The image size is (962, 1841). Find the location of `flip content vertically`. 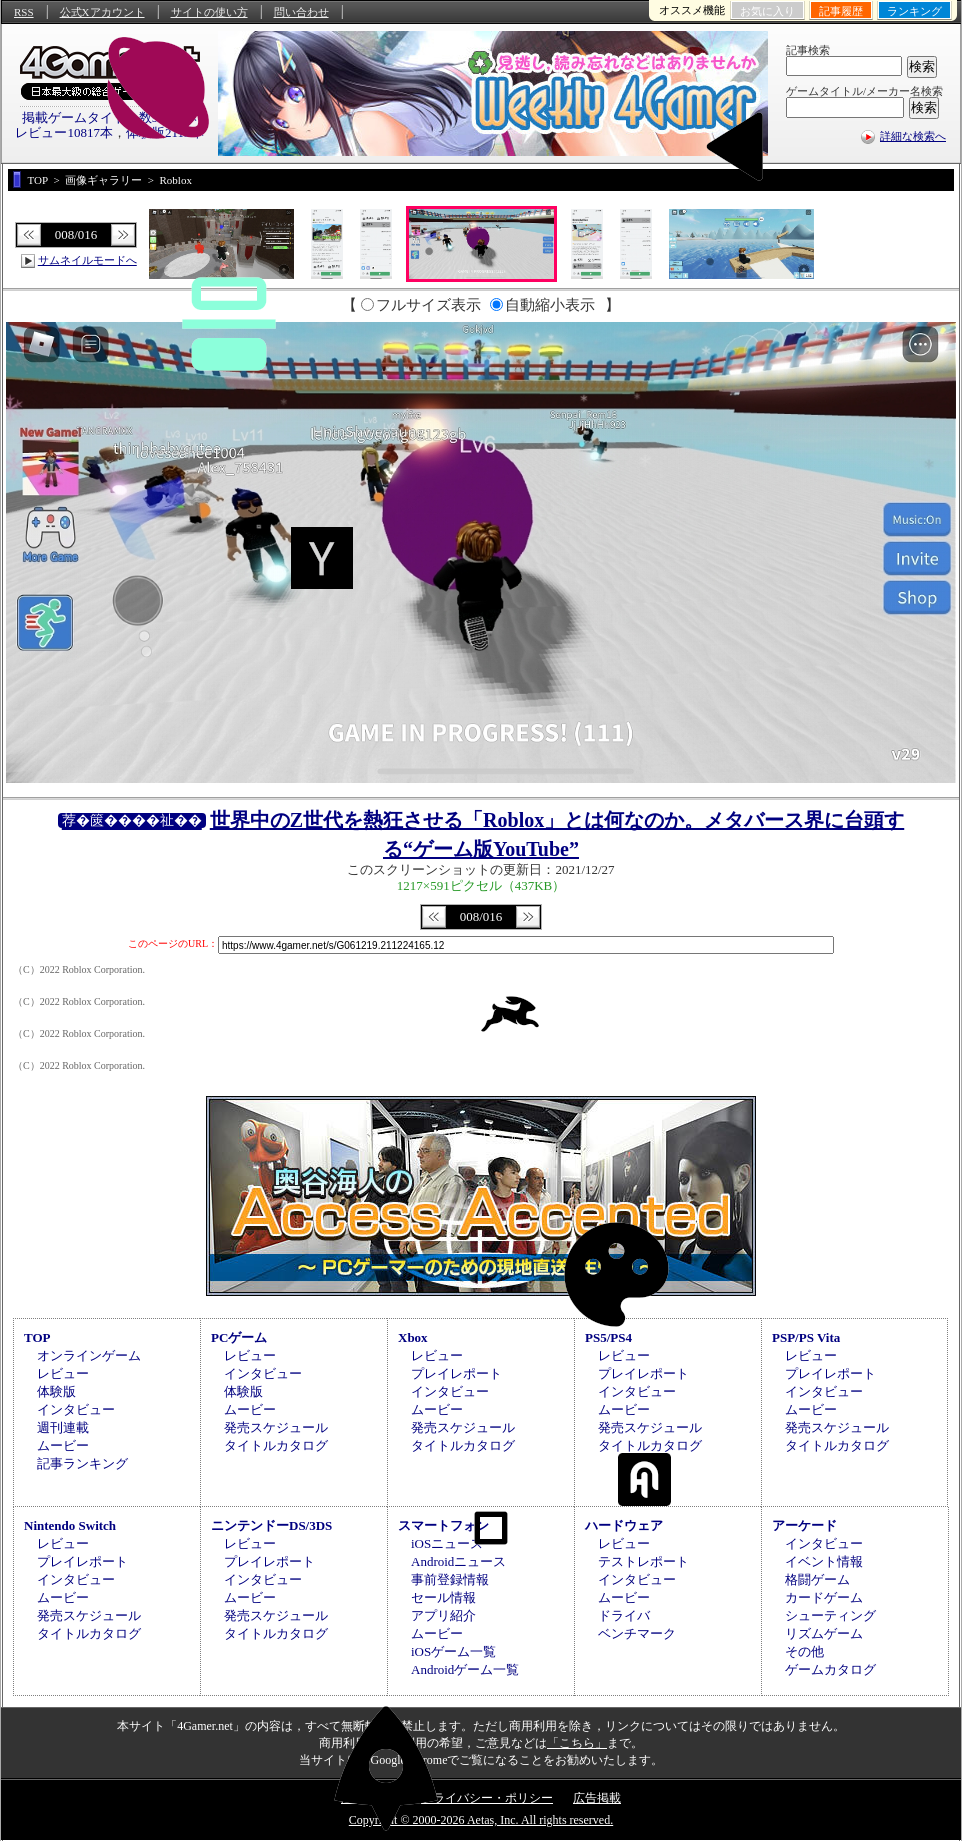

flip content vertically is located at coordinates (229, 324).